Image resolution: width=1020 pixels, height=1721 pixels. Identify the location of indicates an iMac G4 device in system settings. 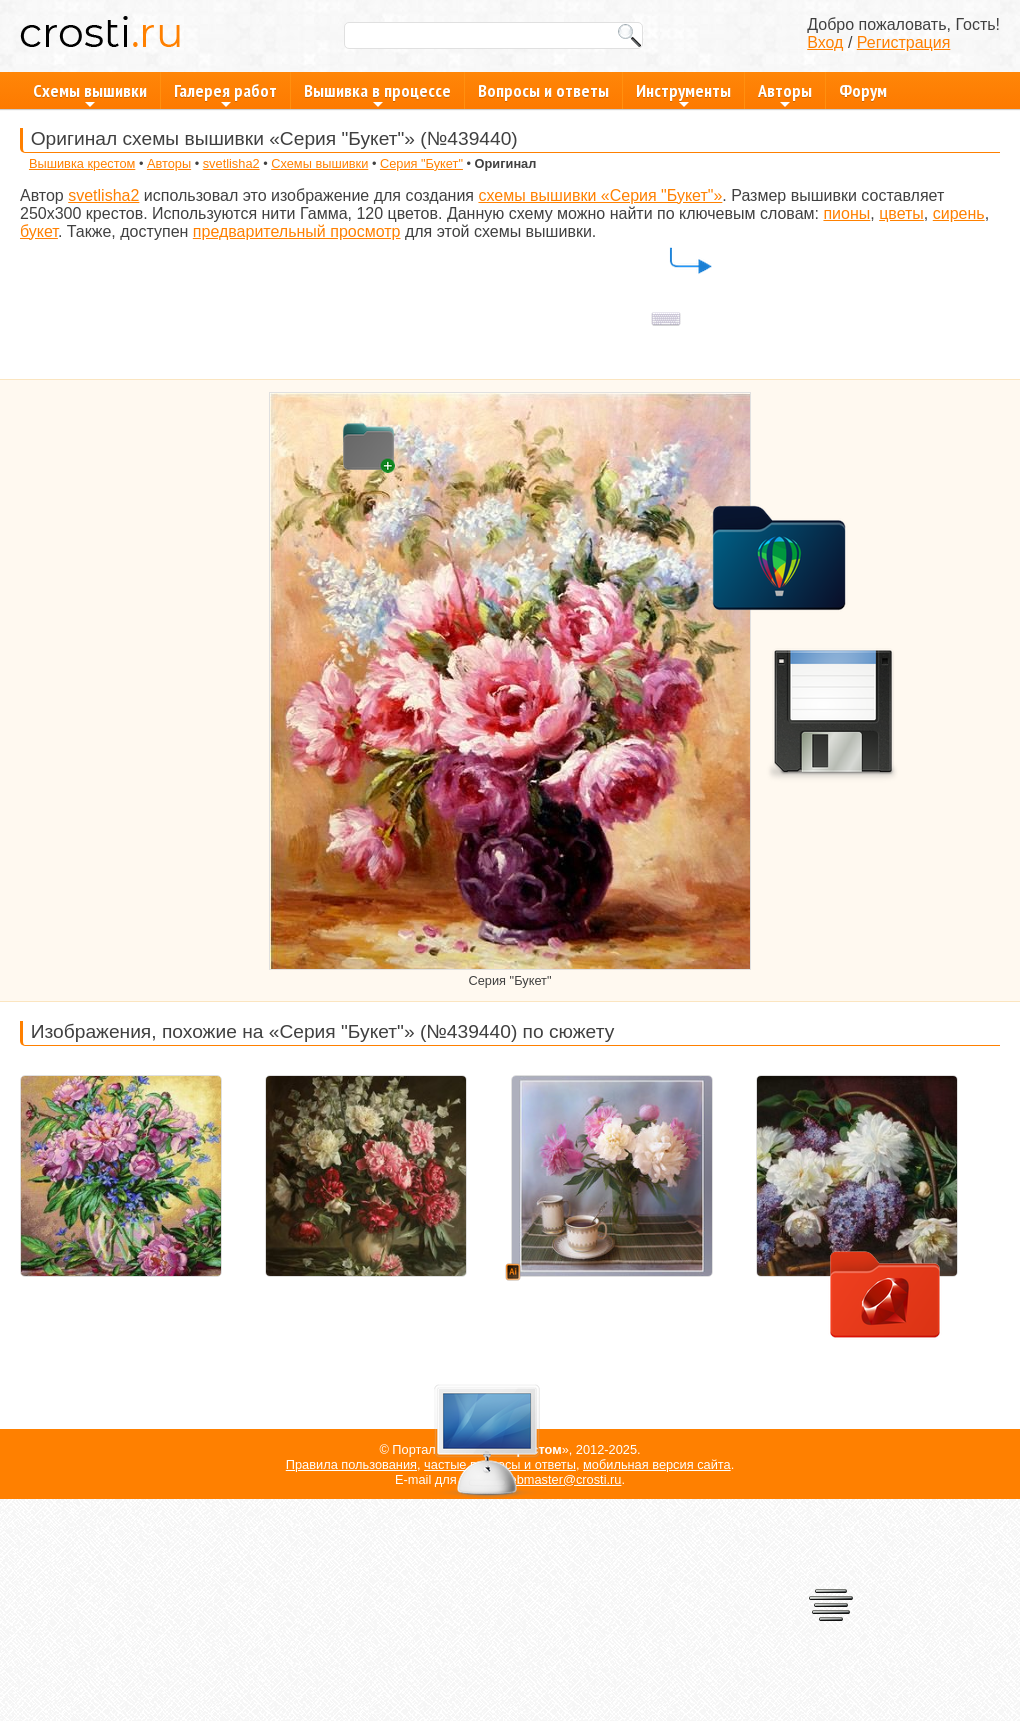
(487, 1435).